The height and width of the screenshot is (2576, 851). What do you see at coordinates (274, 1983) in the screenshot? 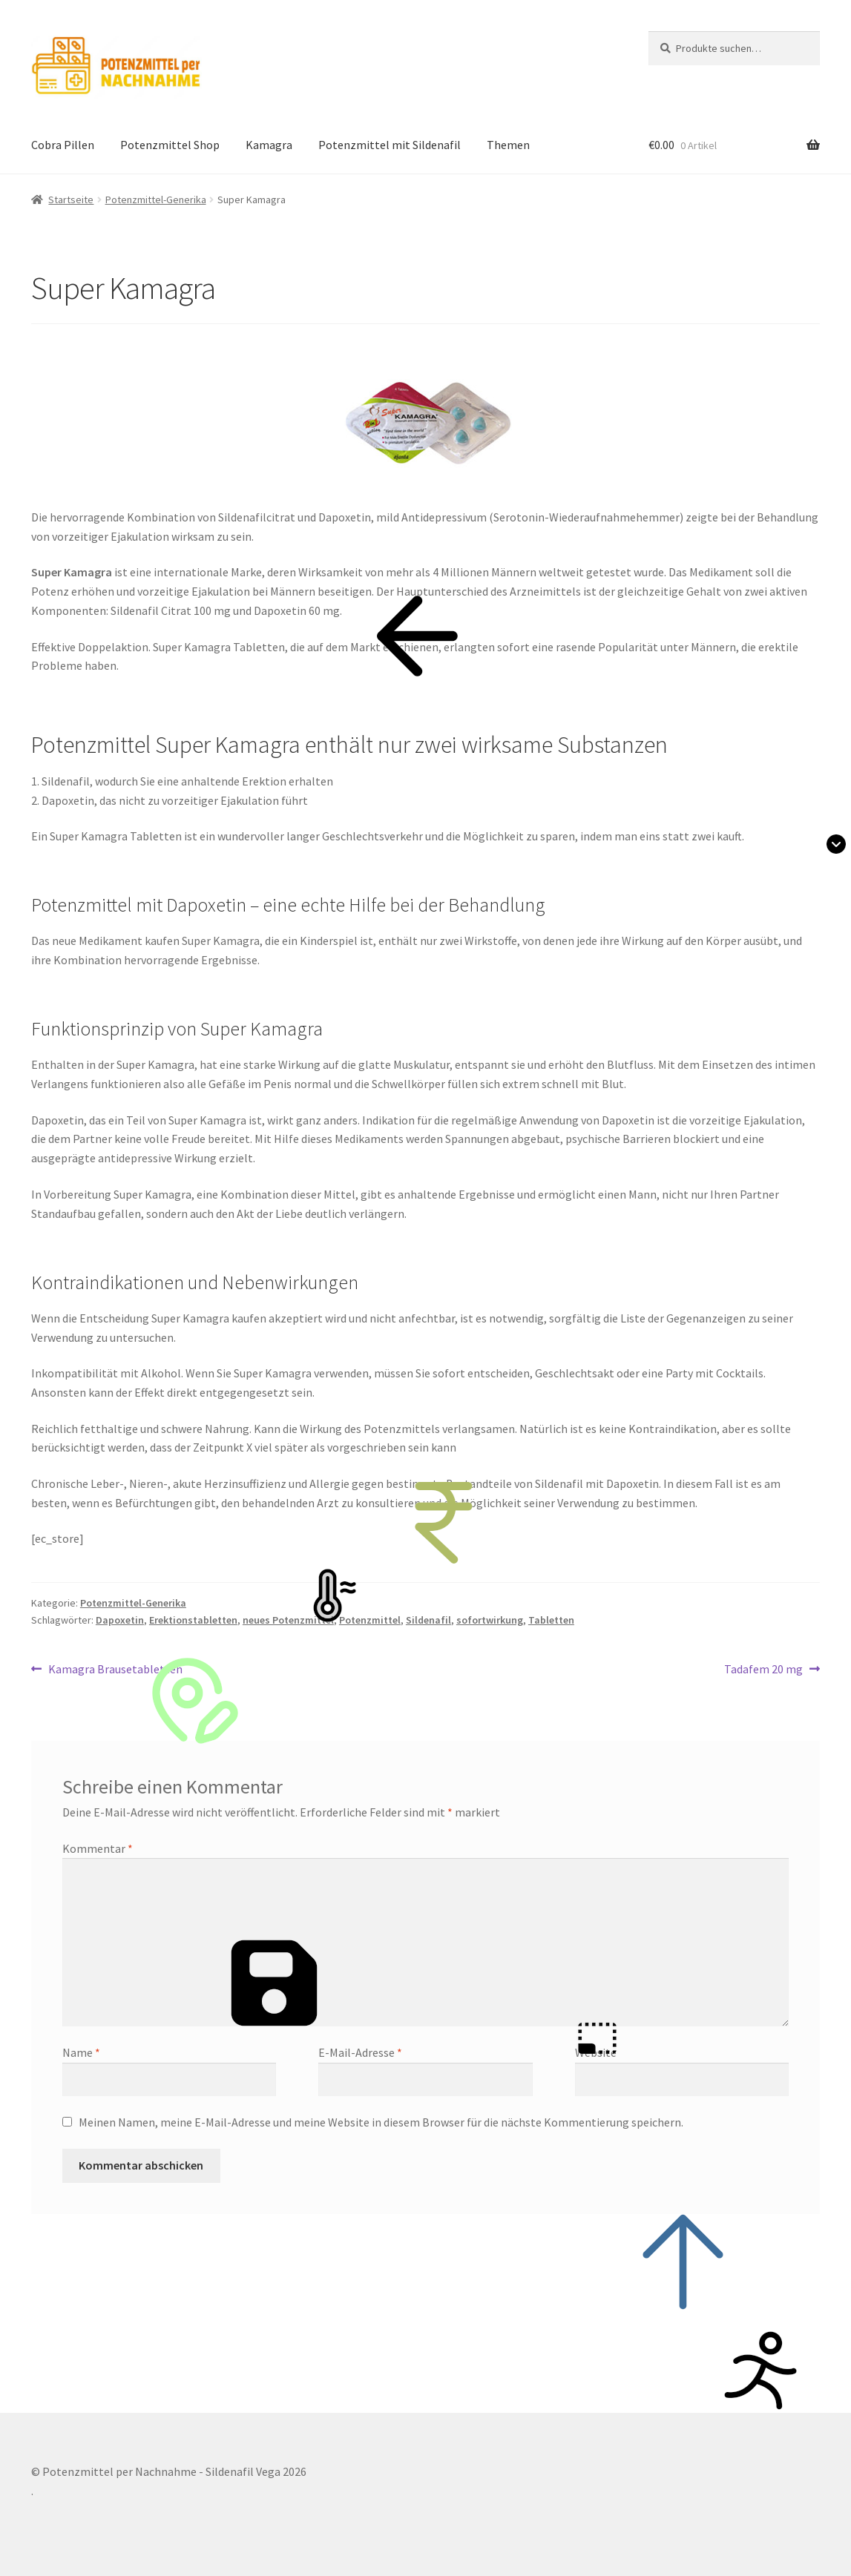
I see `save current file or document` at bounding box center [274, 1983].